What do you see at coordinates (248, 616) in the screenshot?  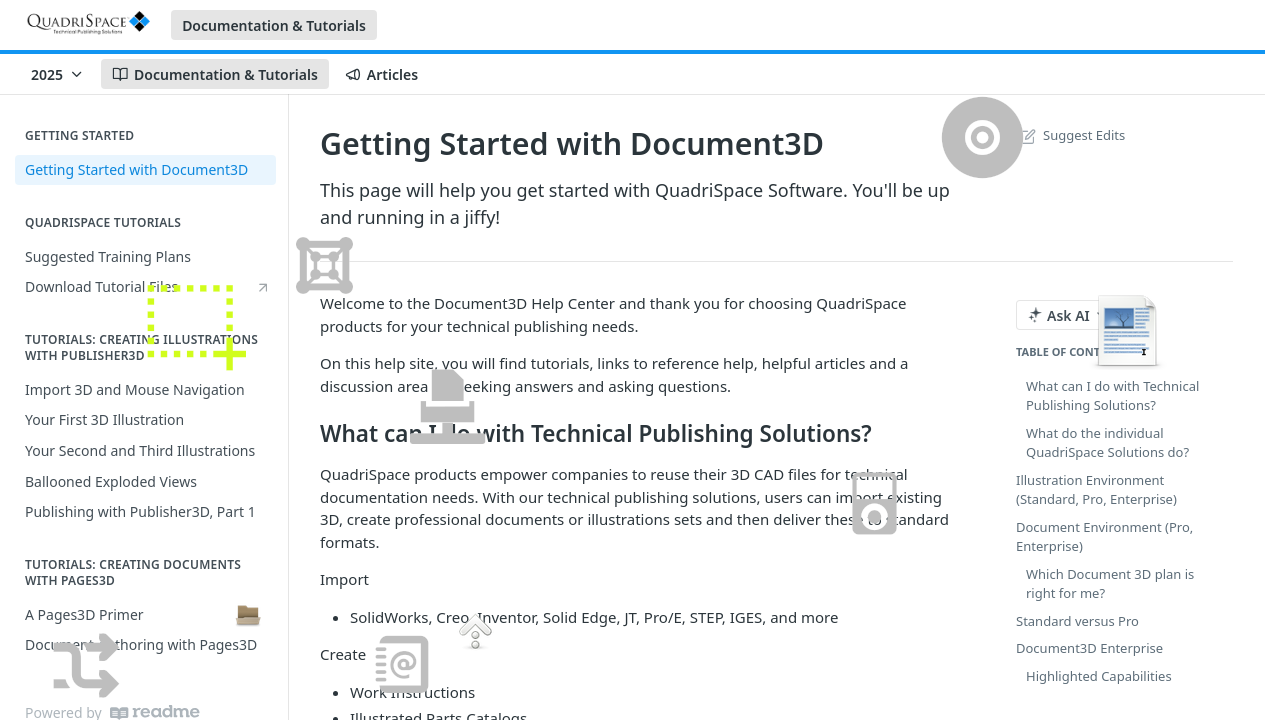 I see `drop files here to move them into this folder` at bounding box center [248, 616].